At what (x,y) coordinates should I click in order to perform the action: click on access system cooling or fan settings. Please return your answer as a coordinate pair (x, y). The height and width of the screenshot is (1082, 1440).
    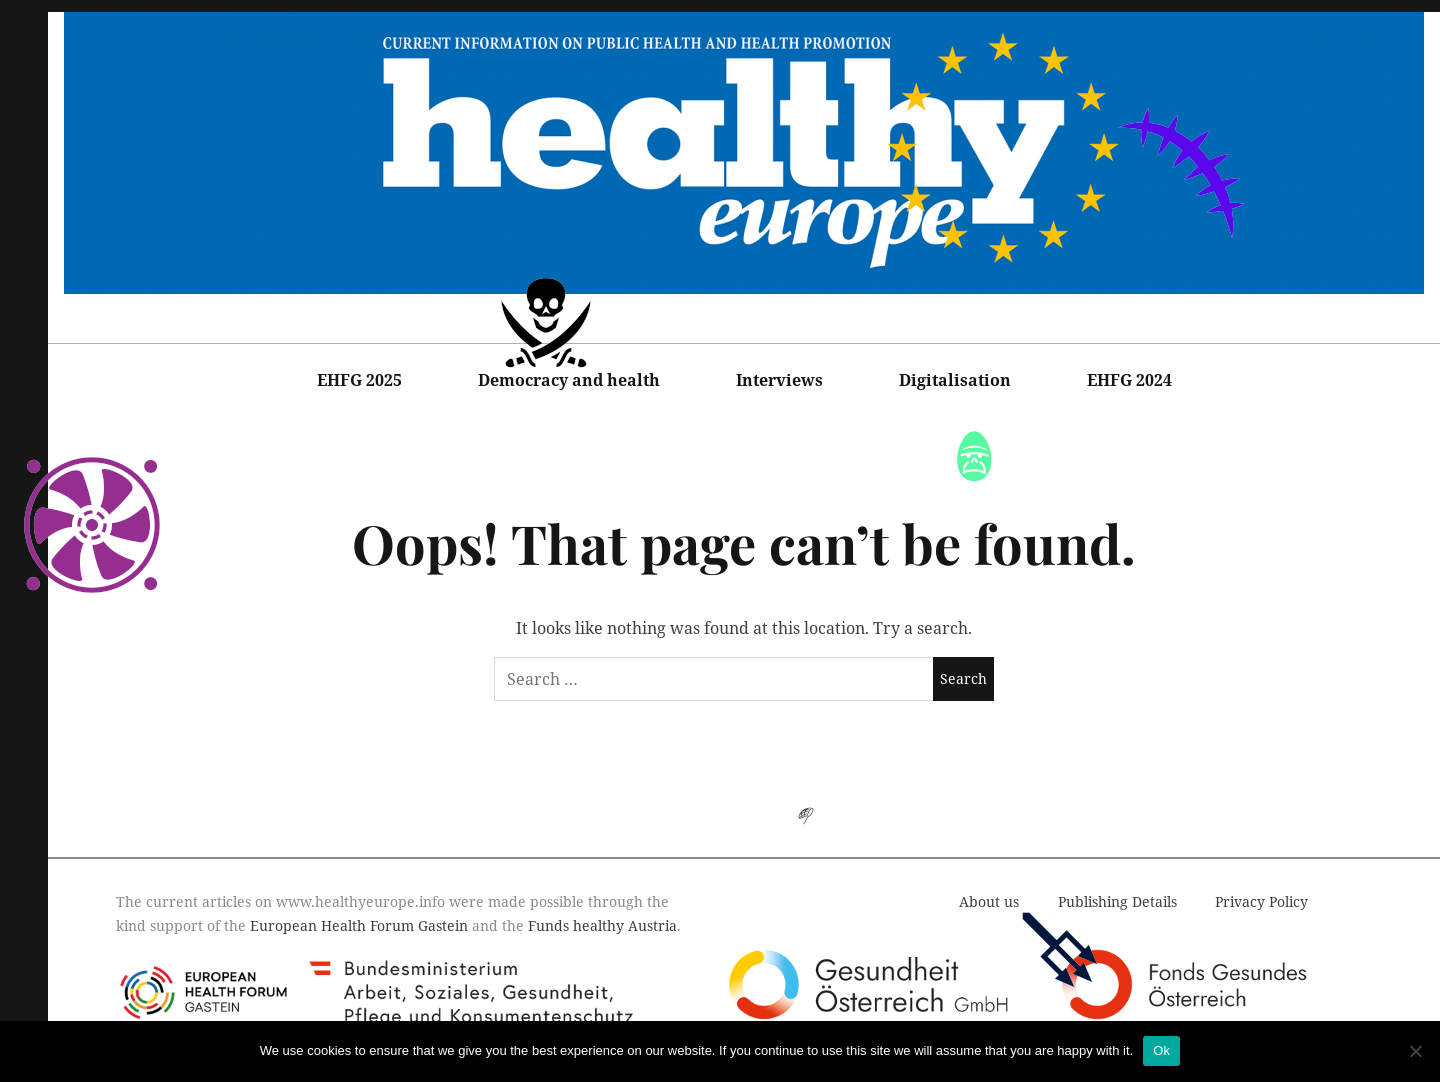
    Looking at the image, I should click on (92, 525).